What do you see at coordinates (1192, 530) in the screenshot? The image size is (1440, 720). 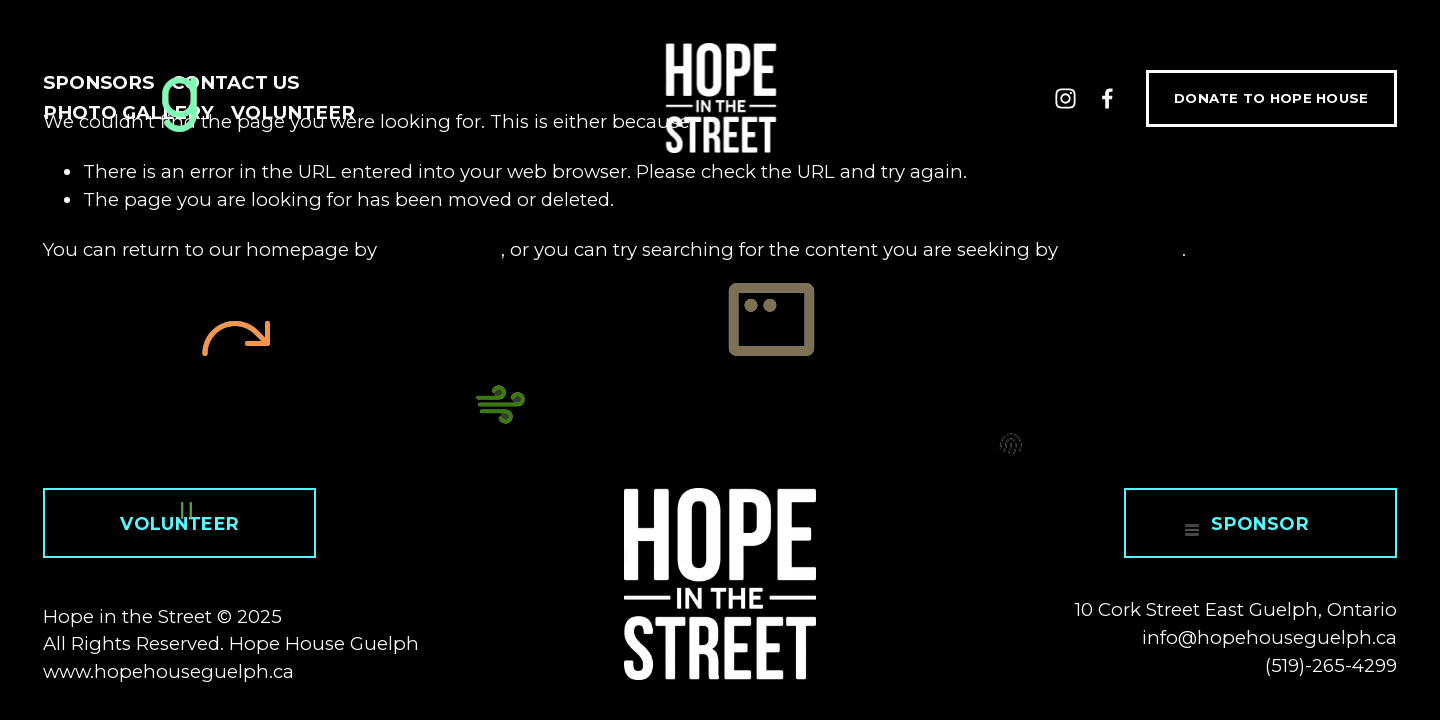 I see `open navigation menu` at bounding box center [1192, 530].